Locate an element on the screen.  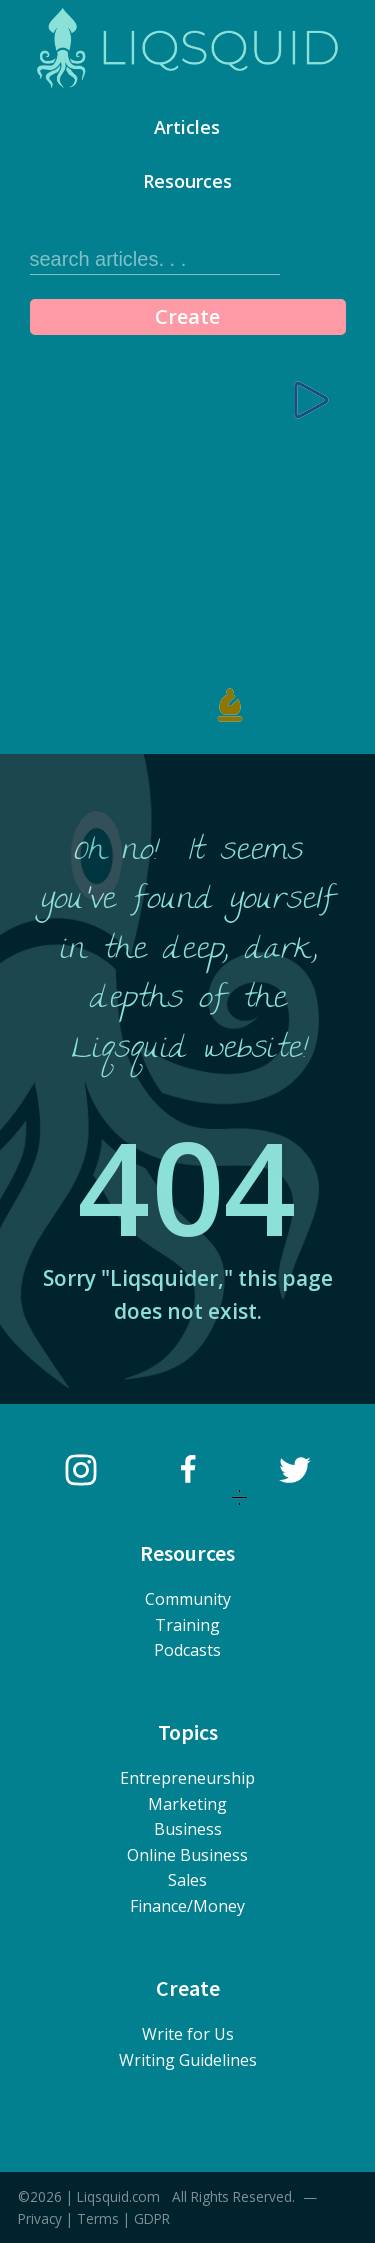
perform a division calculation is located at coordinates (239, 1497).